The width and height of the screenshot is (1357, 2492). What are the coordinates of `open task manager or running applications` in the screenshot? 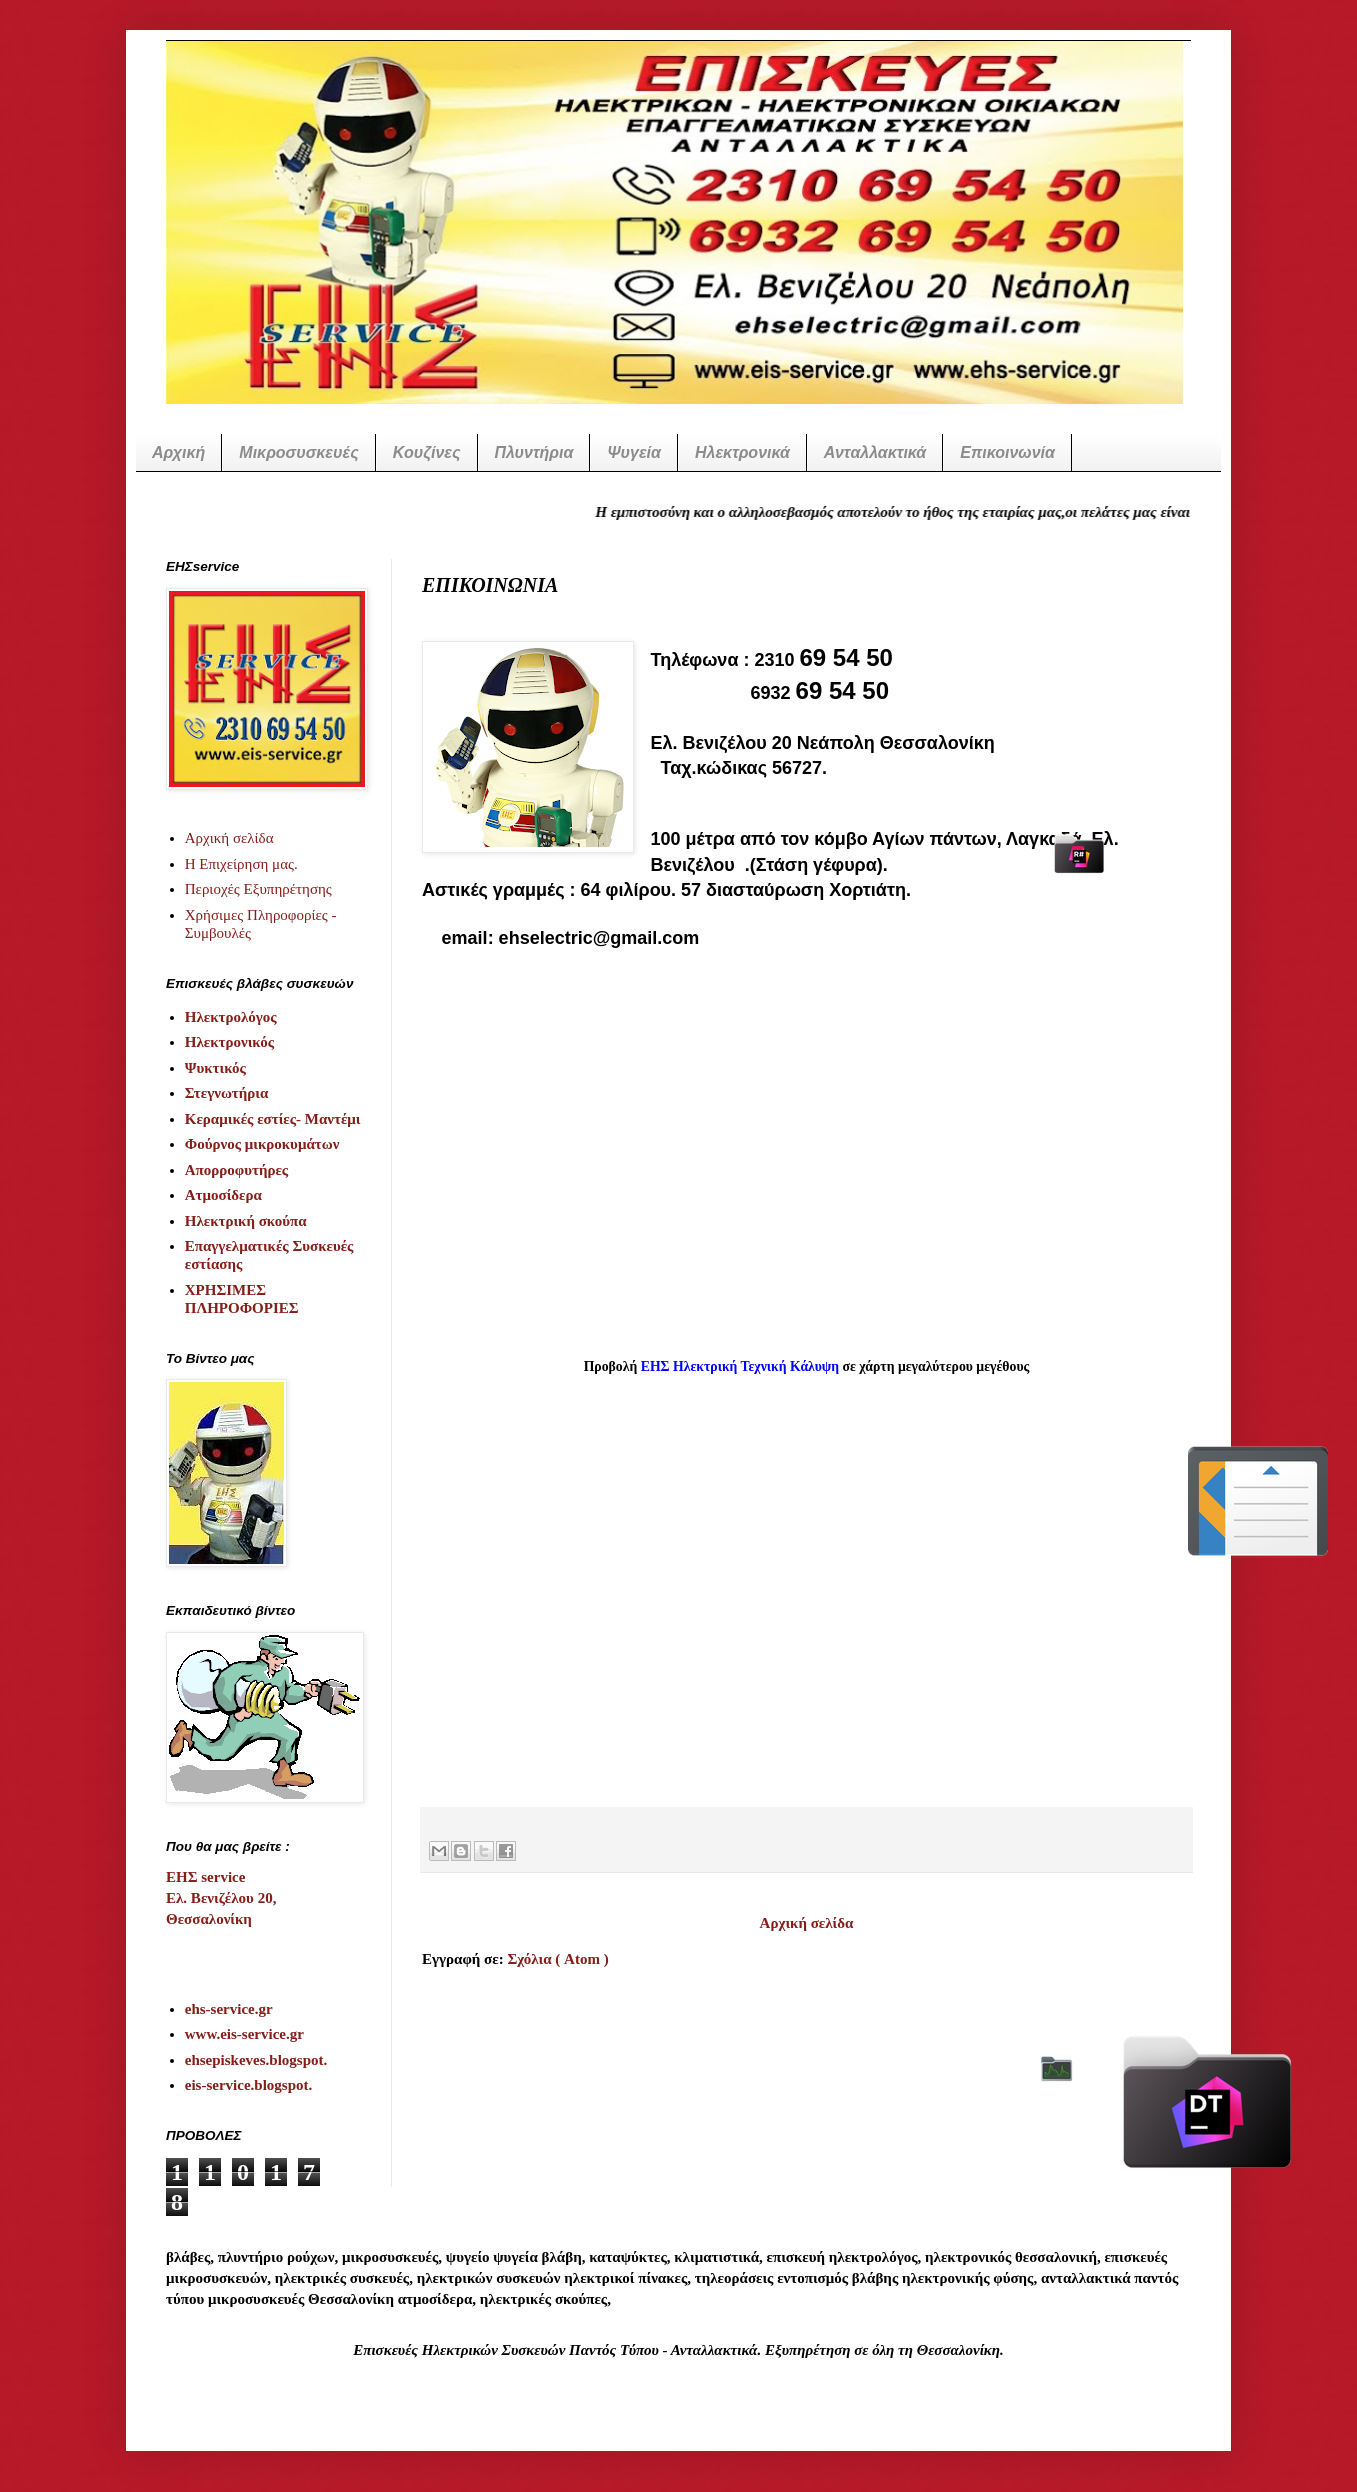 It's located at (1258, 1503).